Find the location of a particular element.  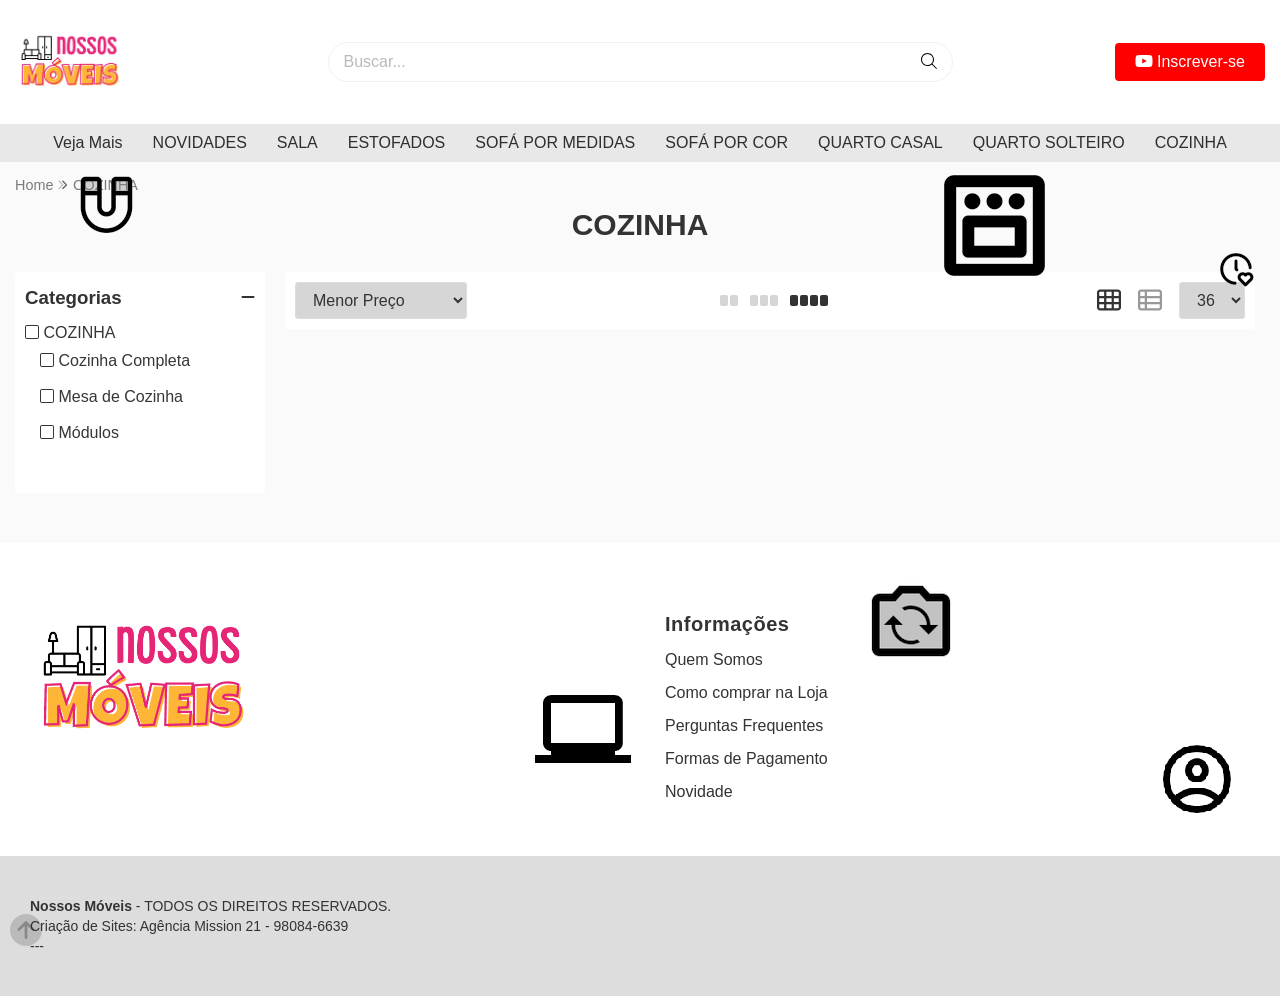

access your profile or account settings is located at coordinates (1197, 779).